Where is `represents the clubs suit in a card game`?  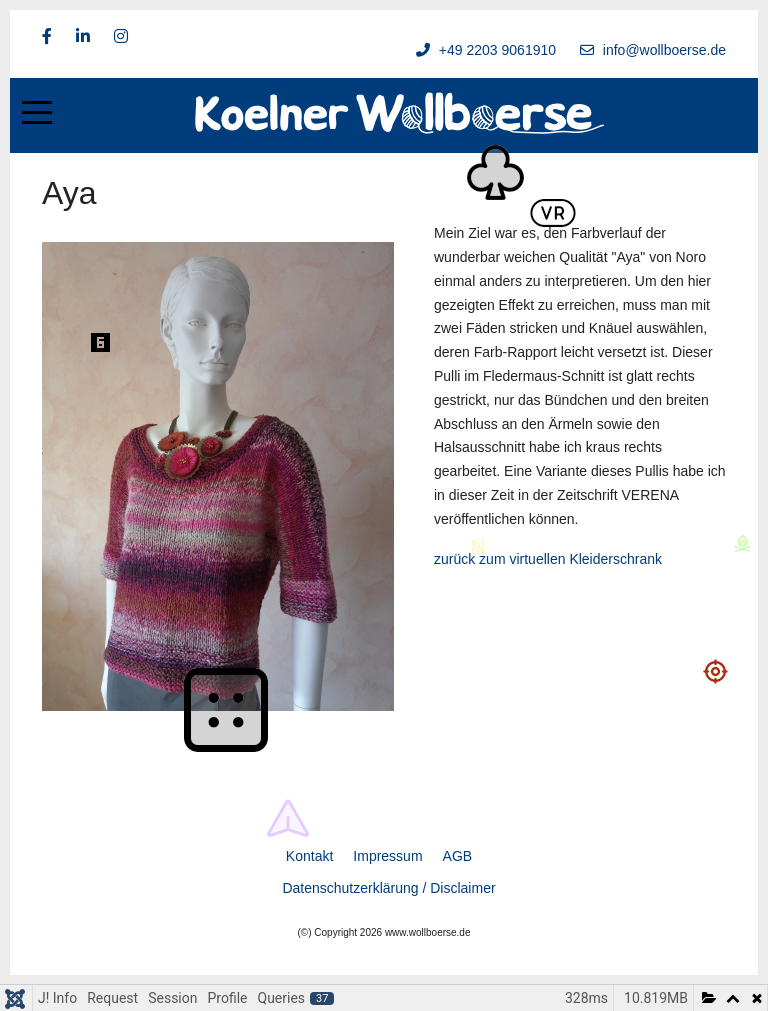 represents the clubs suit in a card game is located at coordinates (495, 173).